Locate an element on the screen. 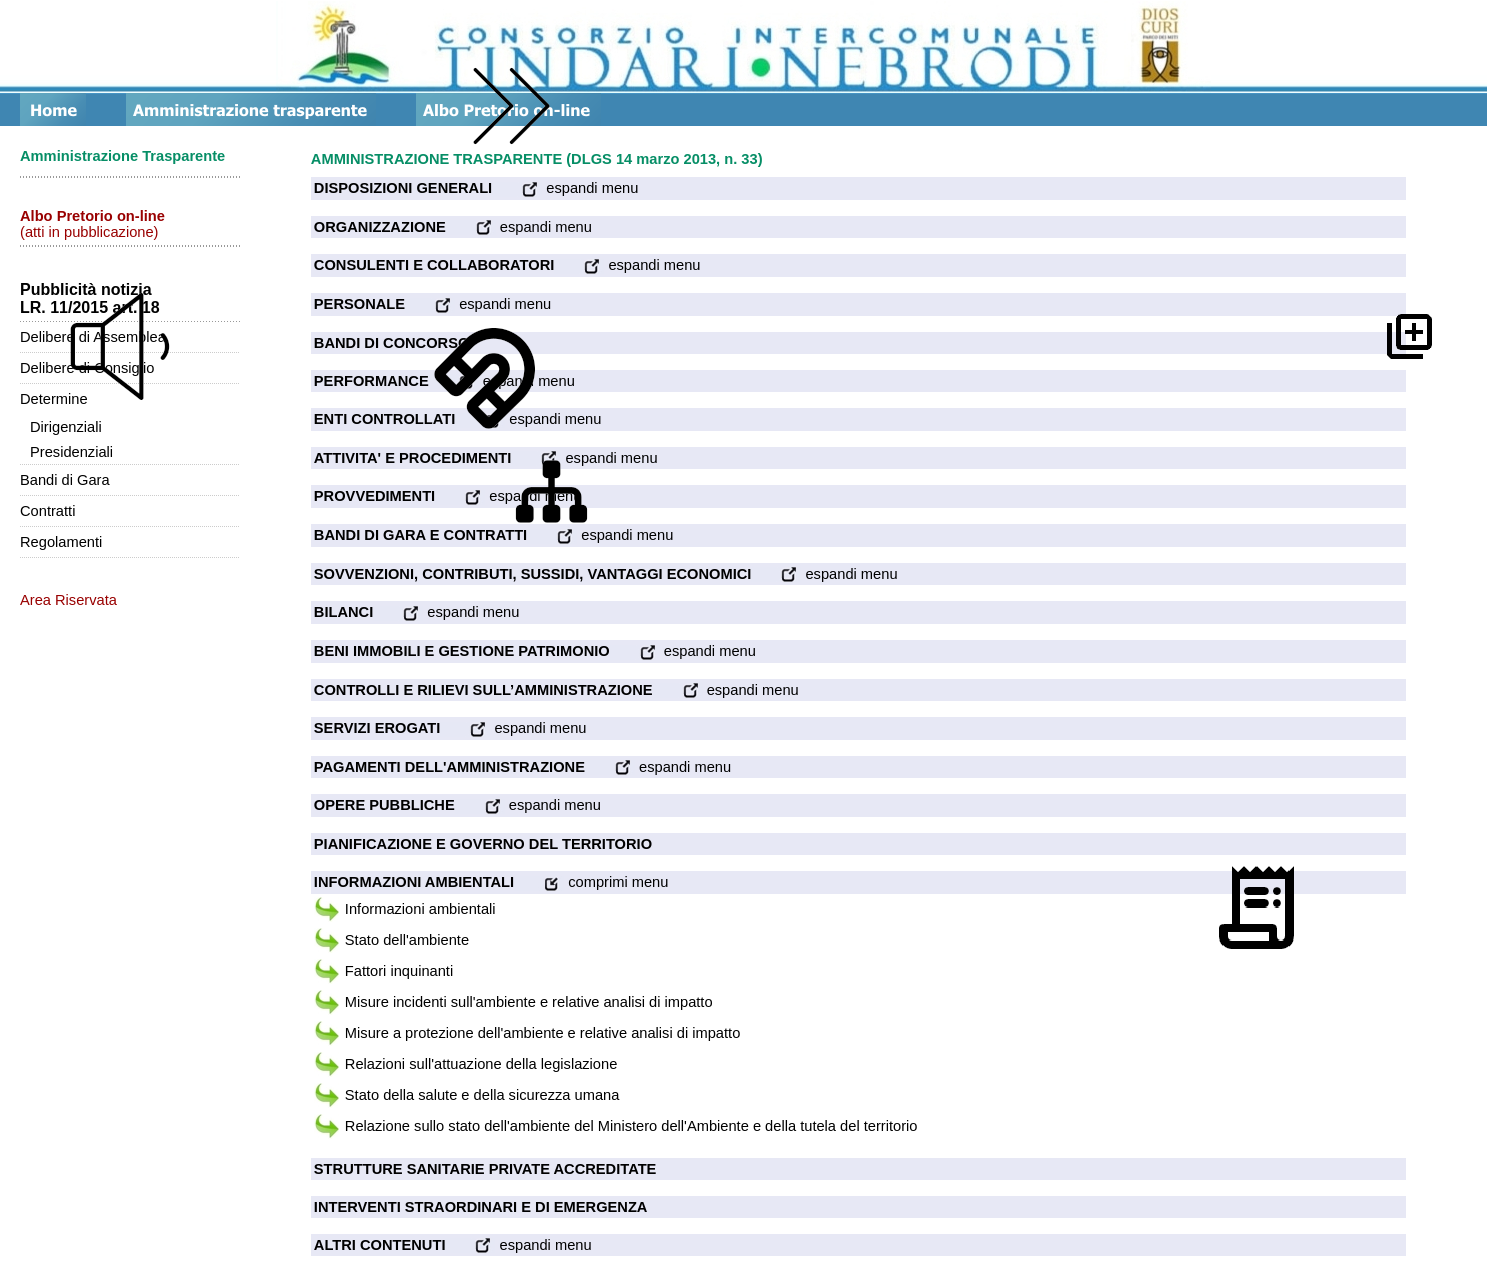 Image resolution: width=1487 pixels, height=1287 pixels. adjust volume to low level is located at coordinates (128, 346).